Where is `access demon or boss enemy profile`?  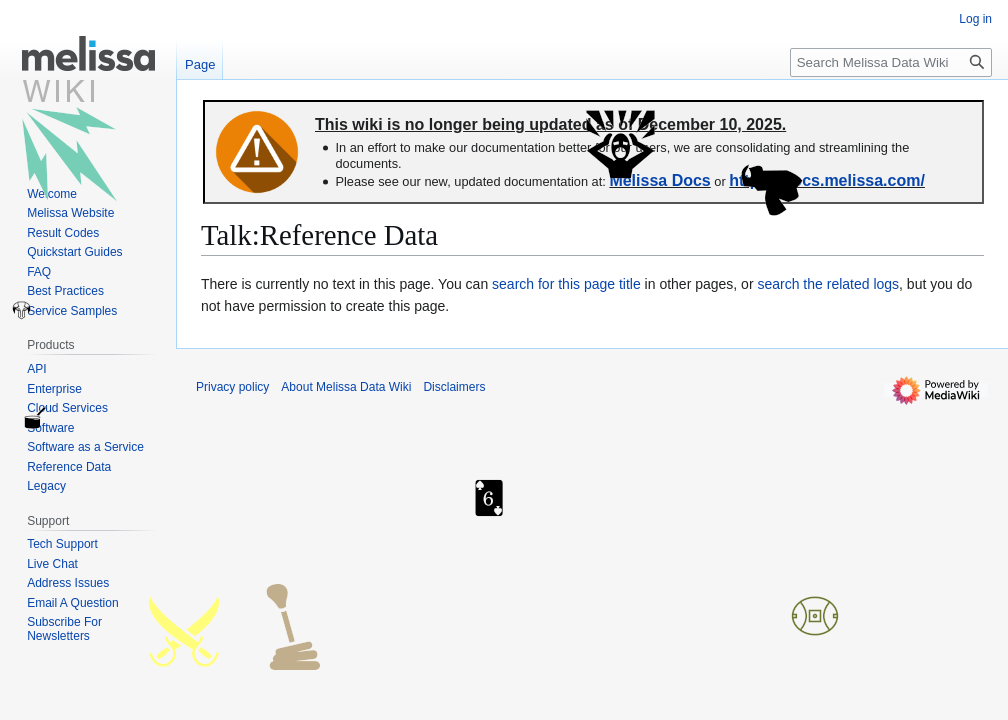 access demon or boss enemy profile is located at coordinates (21, 310).